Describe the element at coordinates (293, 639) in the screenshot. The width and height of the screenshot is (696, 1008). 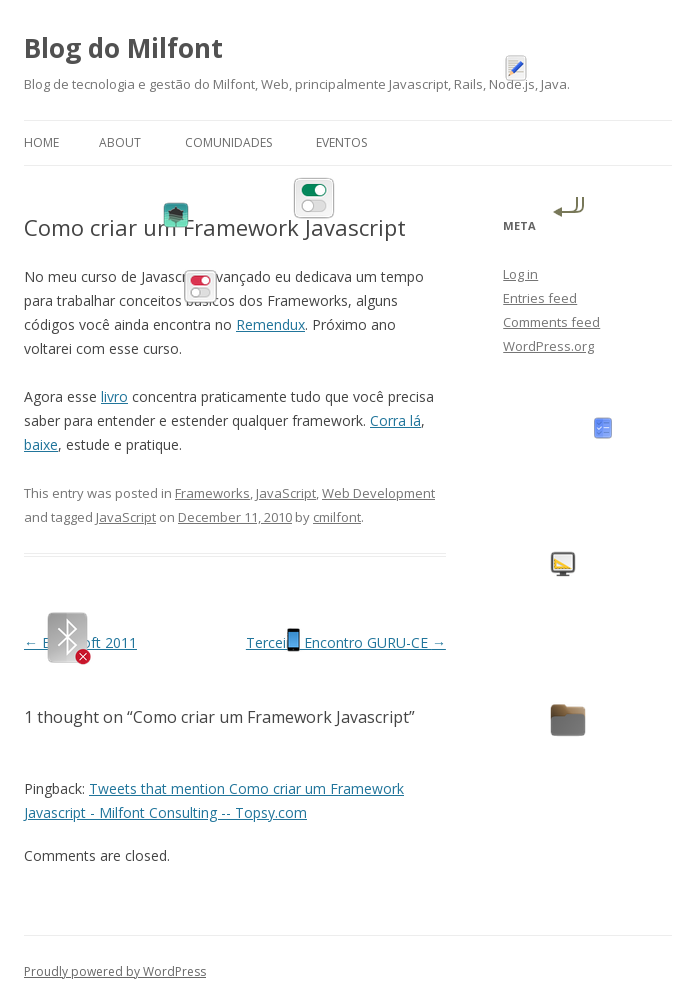
I see `ipod touch device icon` at that location.